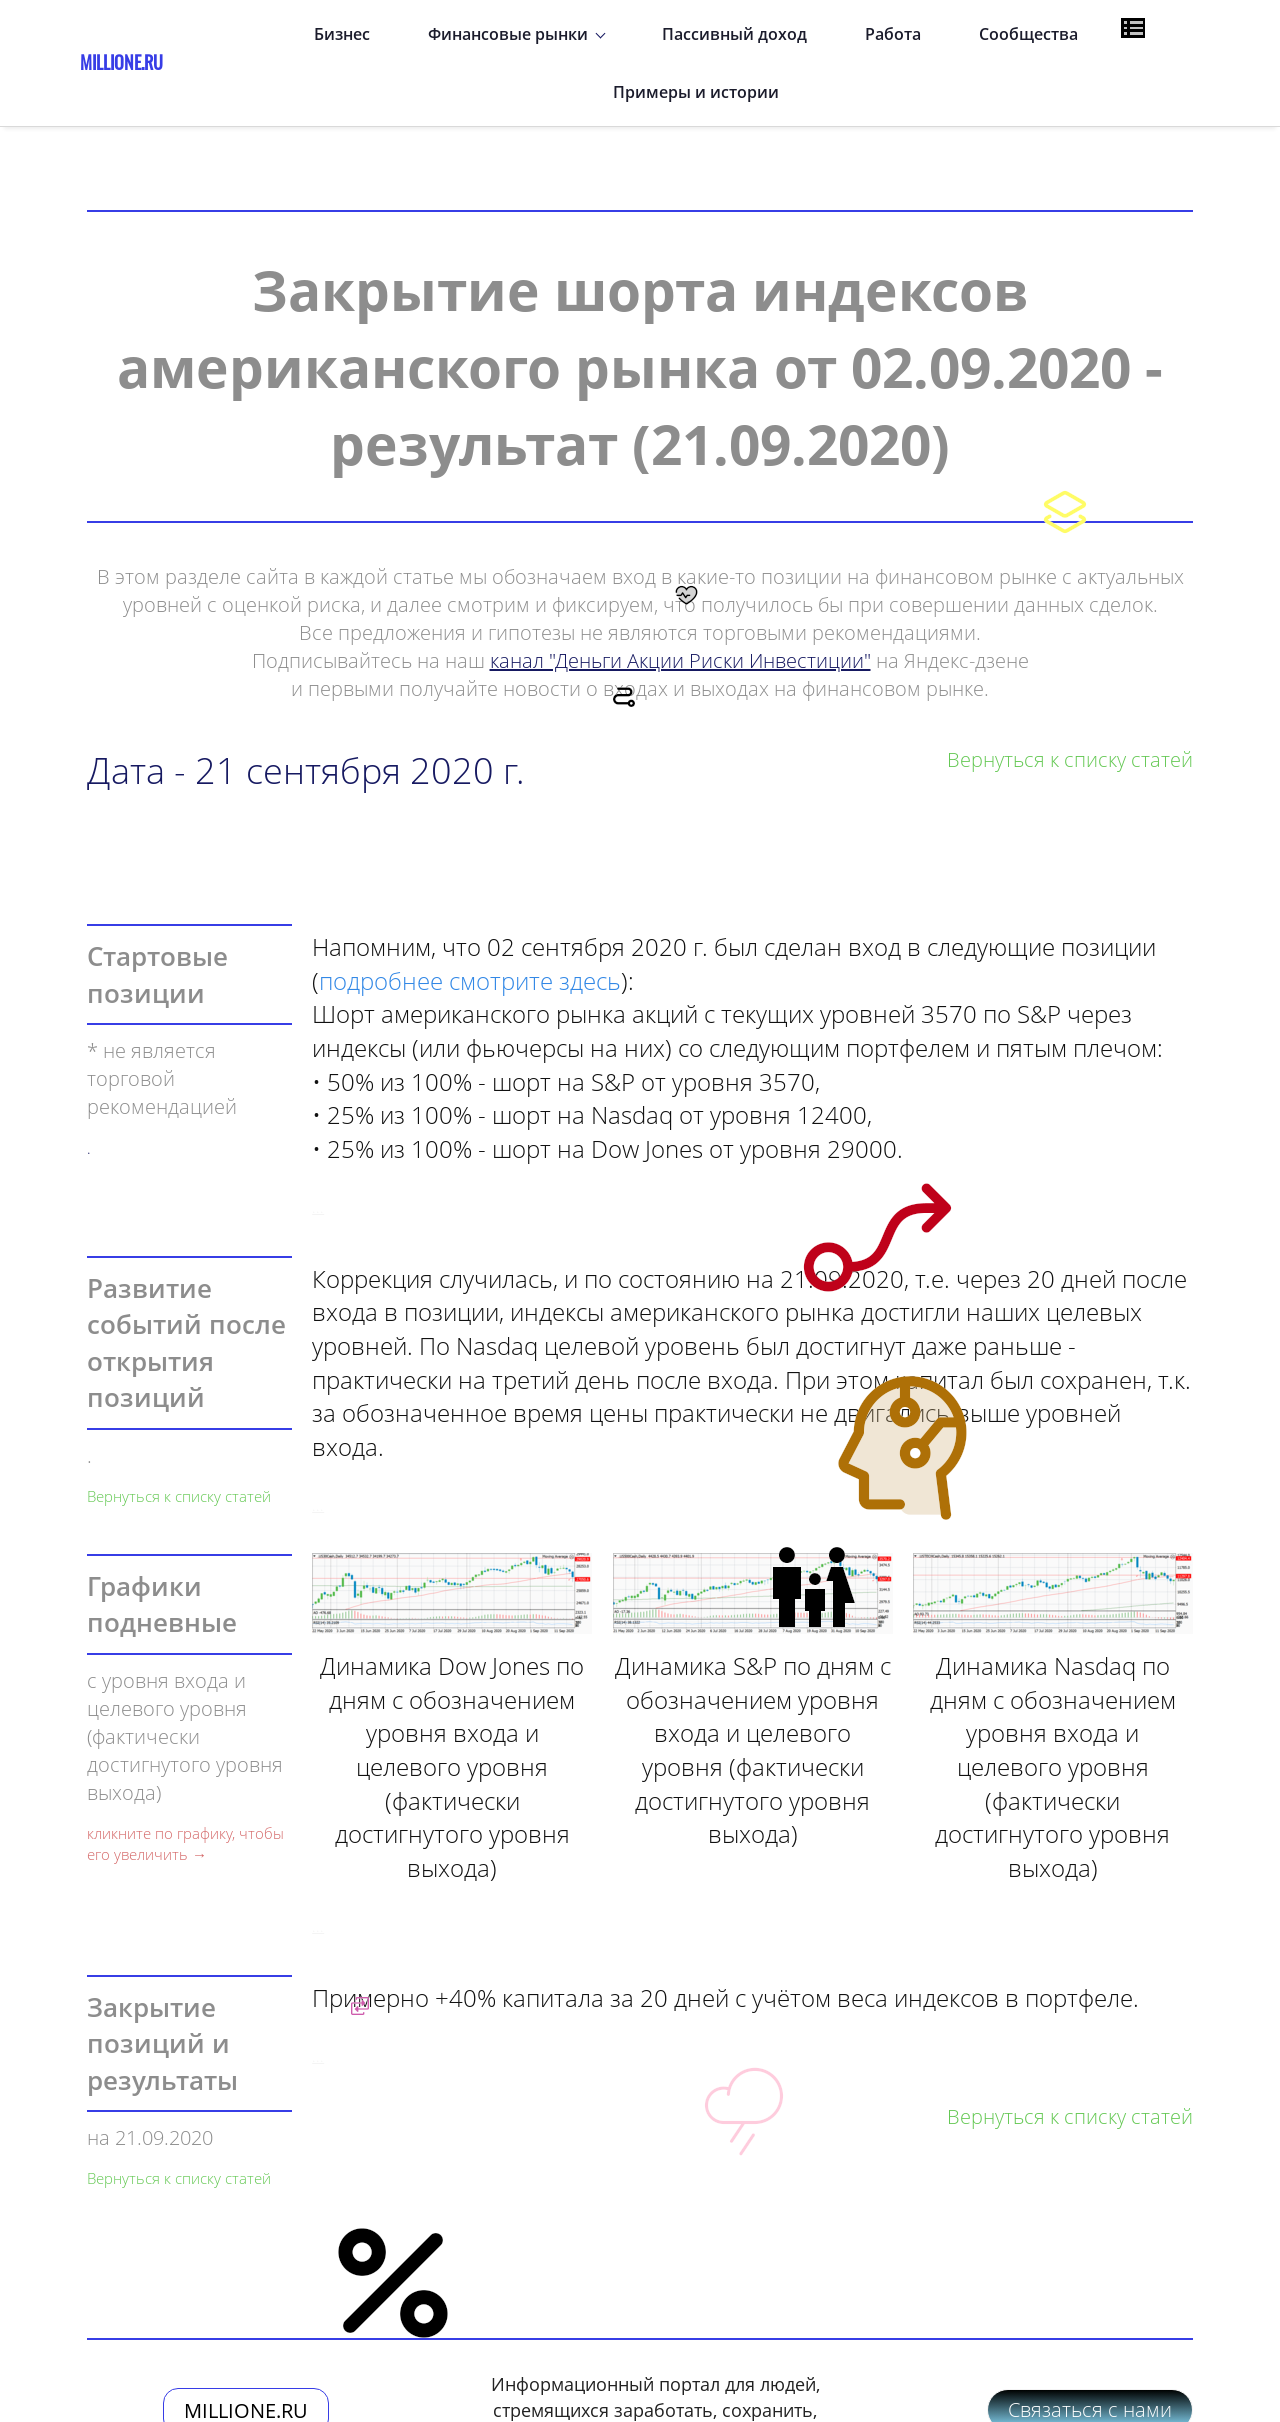 This screenshot has height=2422, width=1280. I want to click on indicates a workflow or process flow direction, so click(877, 1237).